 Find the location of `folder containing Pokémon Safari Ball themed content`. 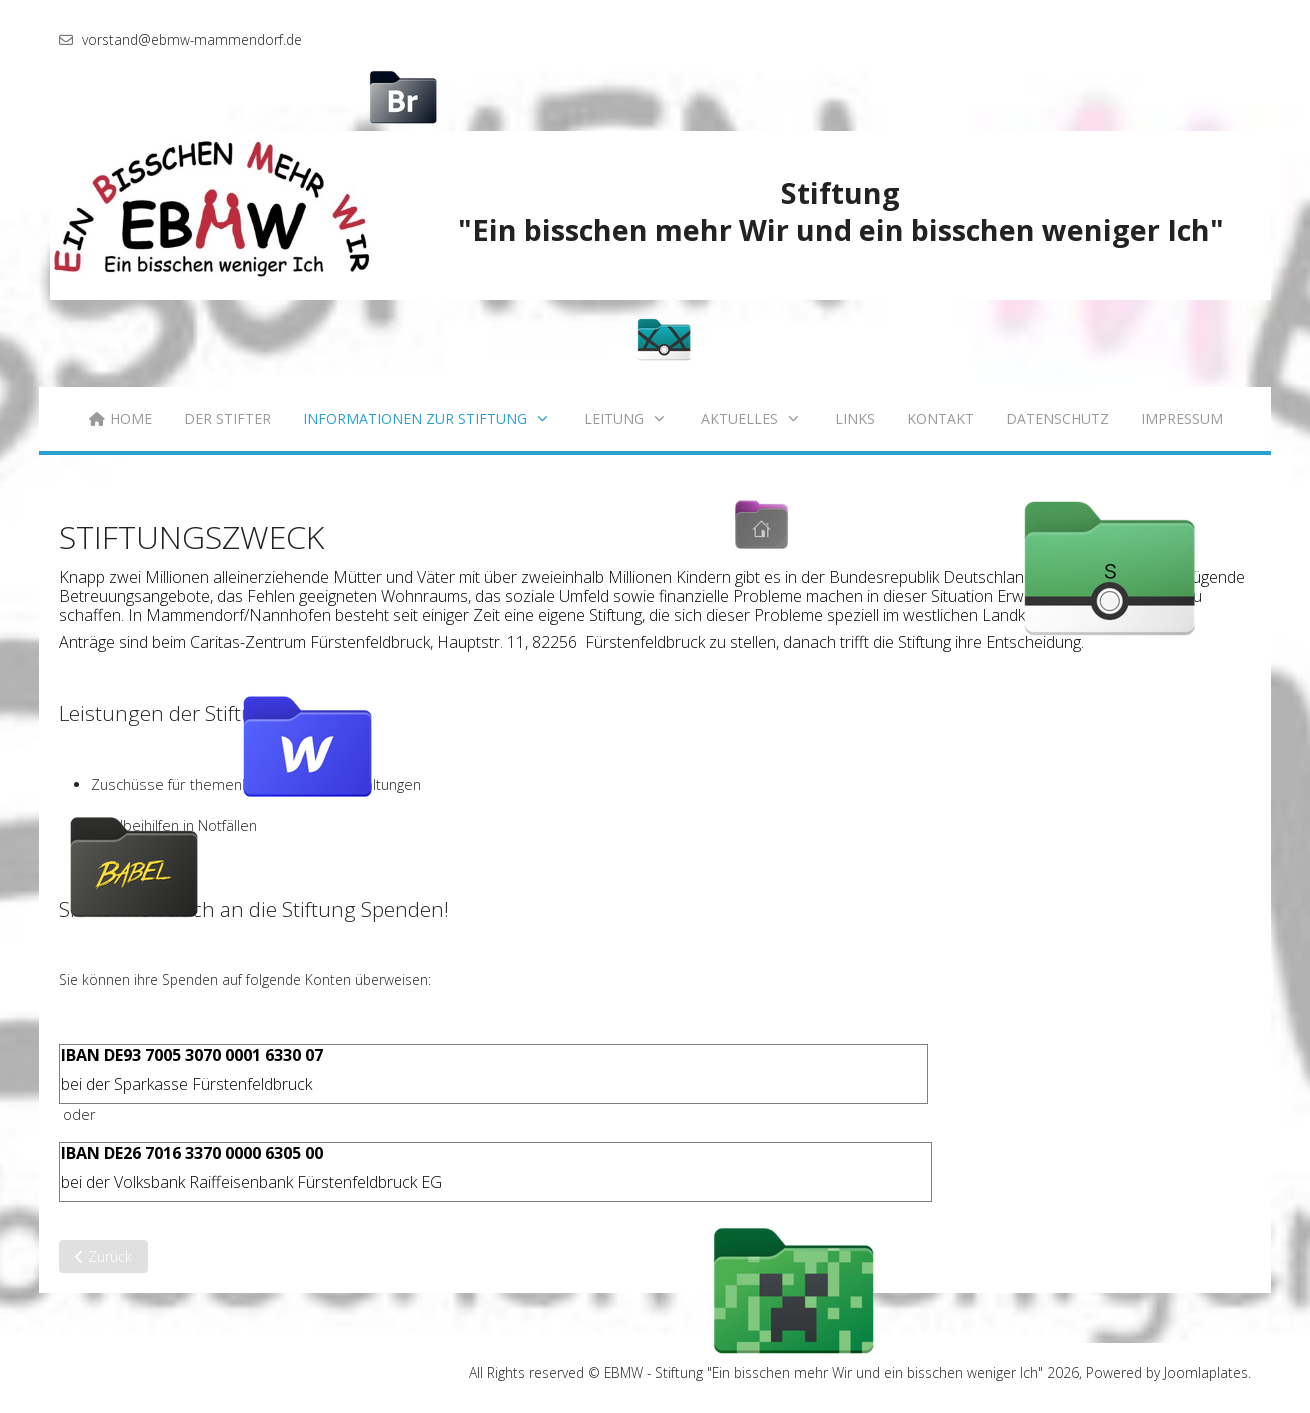

folder containing Pokémon Safari Ball themed content is located at coordinates (1109, 573).